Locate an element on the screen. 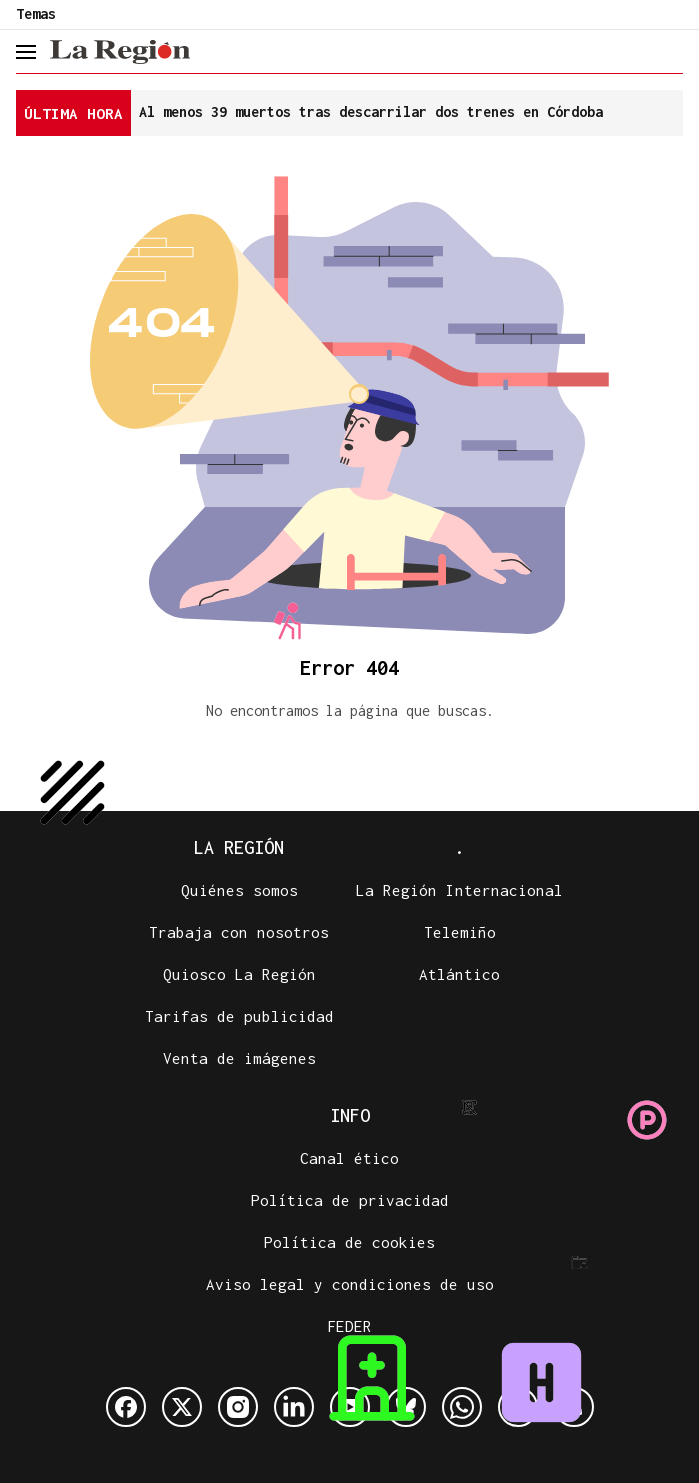 The width and height of the screenshot is (699, 1483). hospital or healthcare location marker is located at coordinates (541, 1382).